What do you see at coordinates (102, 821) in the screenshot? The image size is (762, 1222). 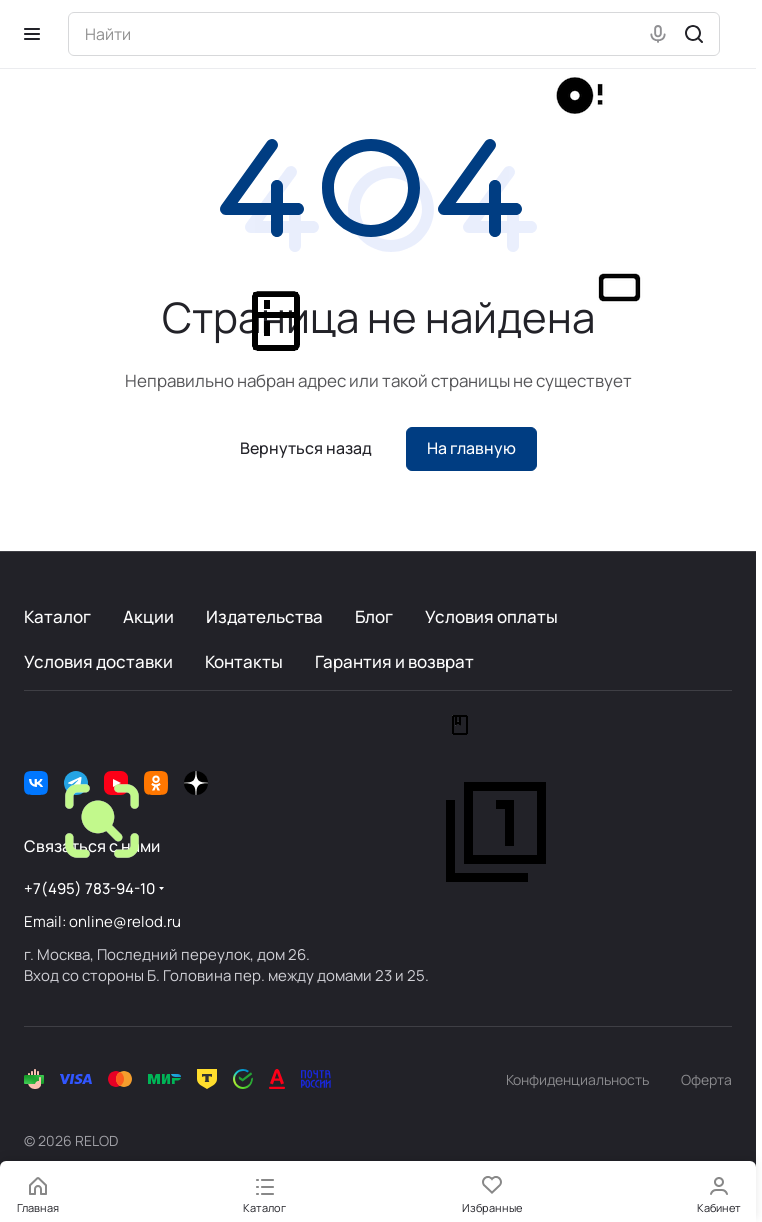 I see `scan and zoom into selected area` at bounding box center [102, 821].